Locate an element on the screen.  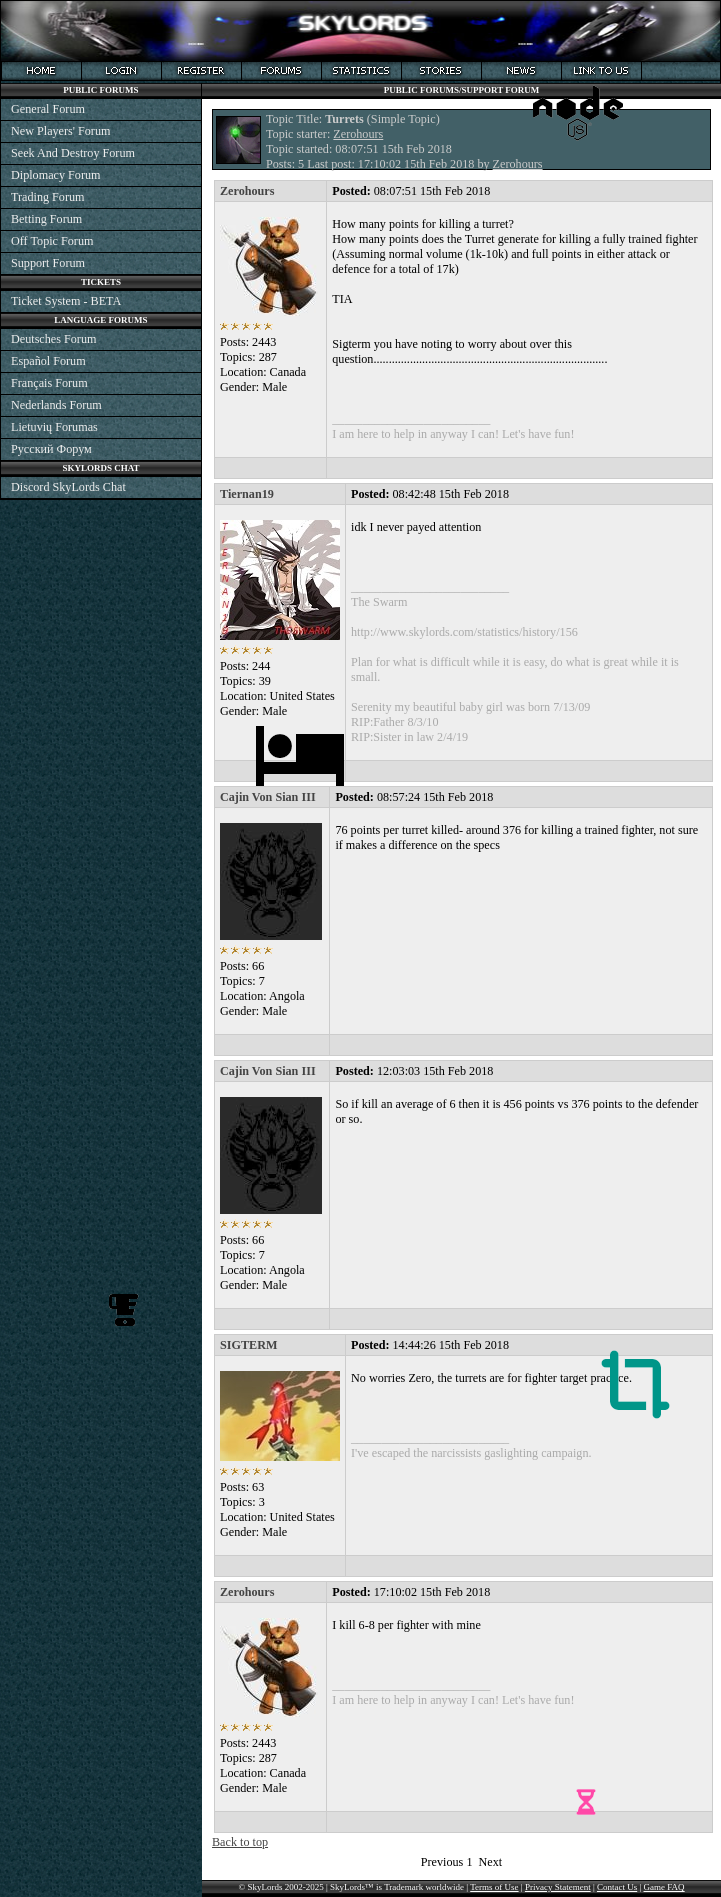
indicates a process is in progress or loading is located at coordinates (586, 1802).